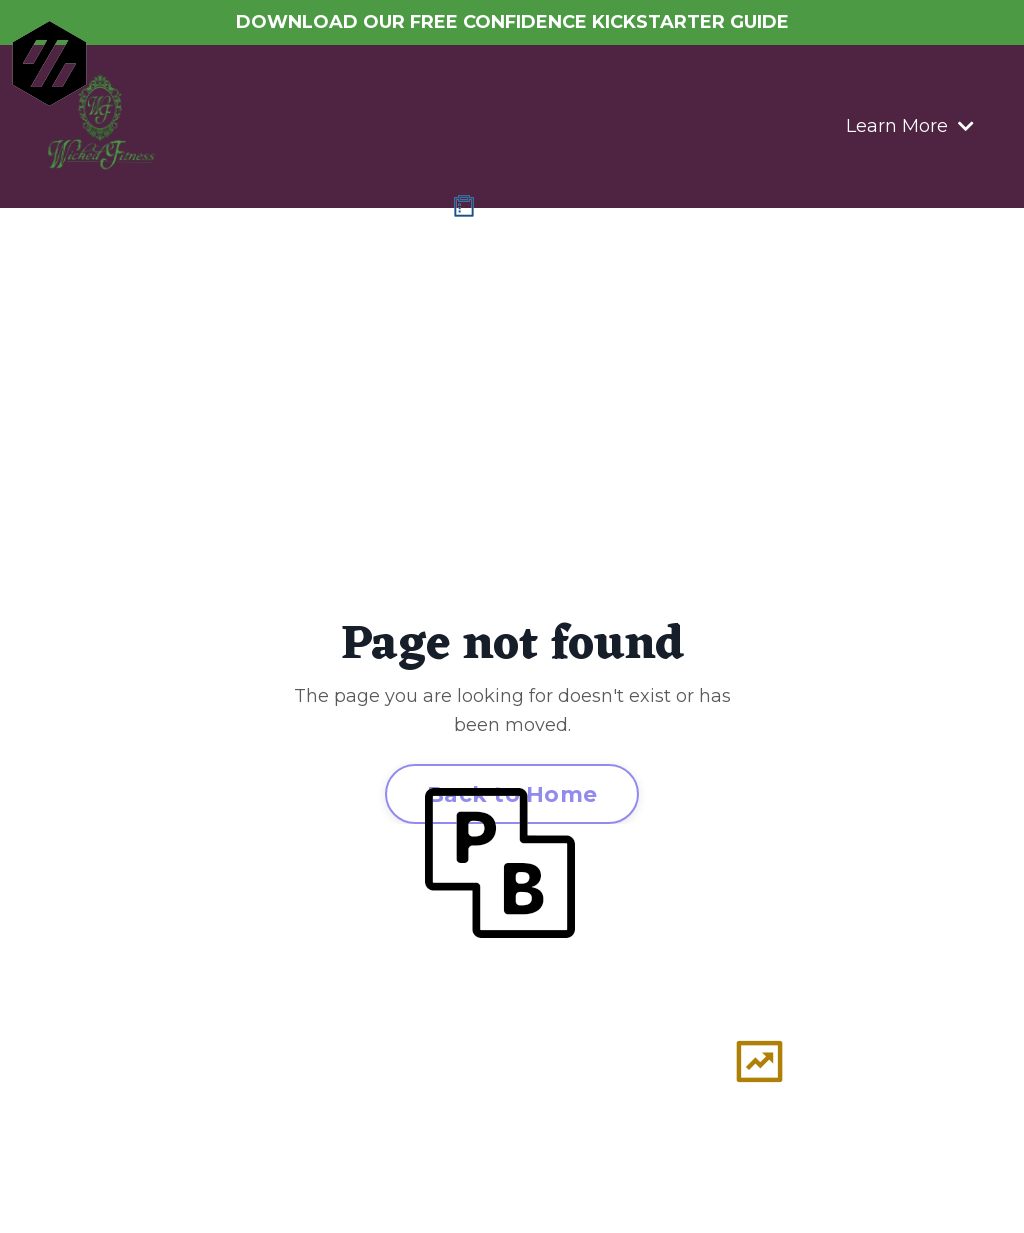  What do you see at coordinates (500, 863) in the screenshot?
I see `pocketbase logo - open-source backend service` at bounding box center [500, 863].